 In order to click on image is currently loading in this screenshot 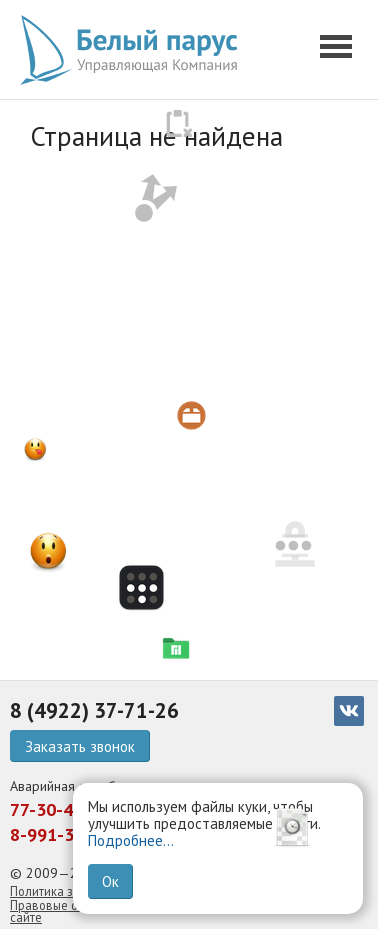, I will do `click(293, 827)`.